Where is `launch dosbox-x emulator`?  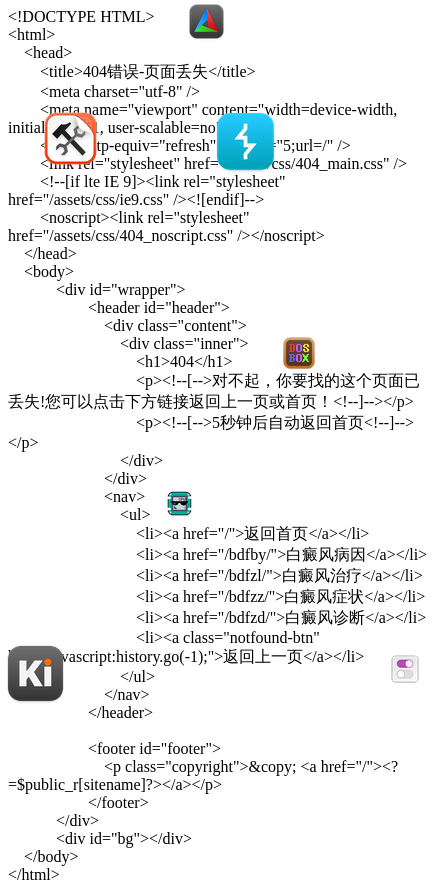 launch dosbox-x emulator is located at coordinates (299, 353).